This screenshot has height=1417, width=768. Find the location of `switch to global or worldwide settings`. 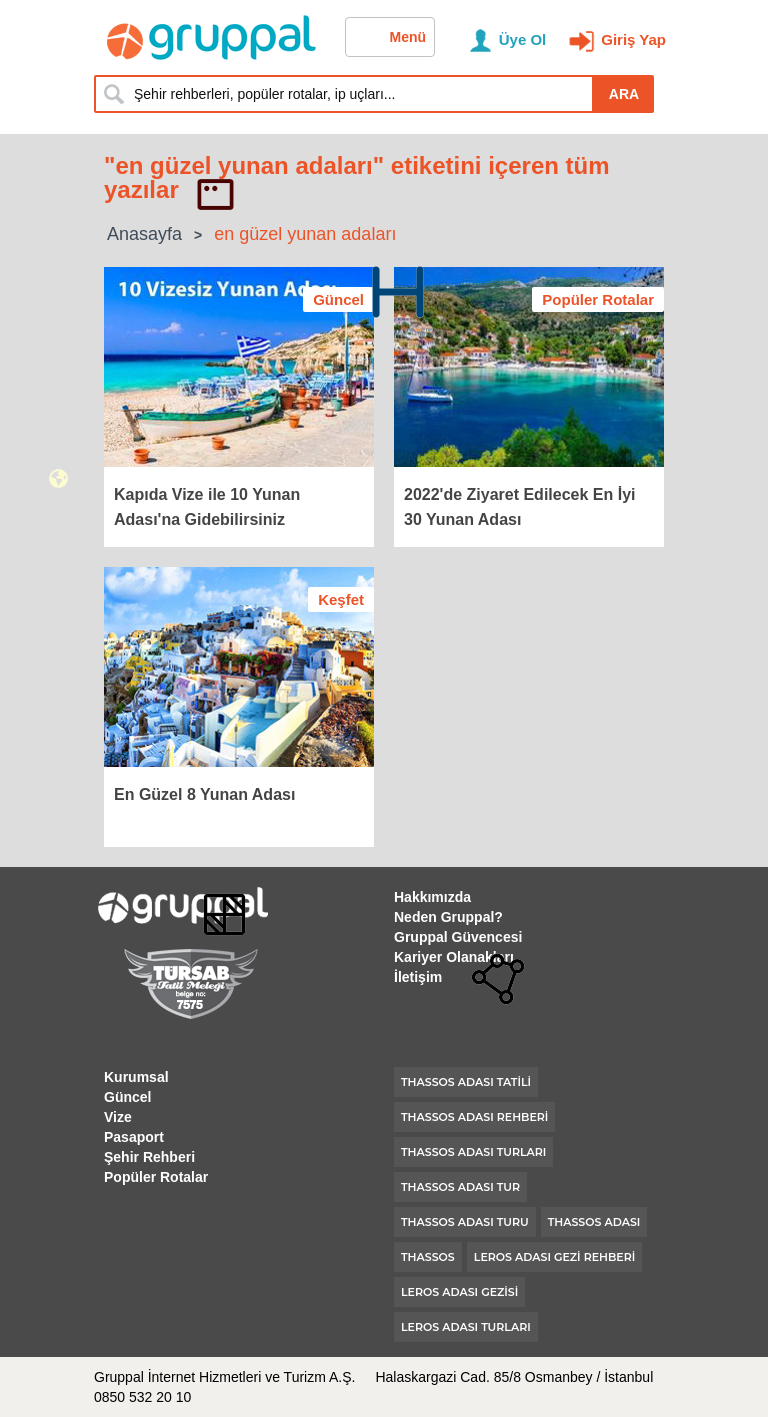

switch to global or worldwide settings is located at coordinates (58, 478).